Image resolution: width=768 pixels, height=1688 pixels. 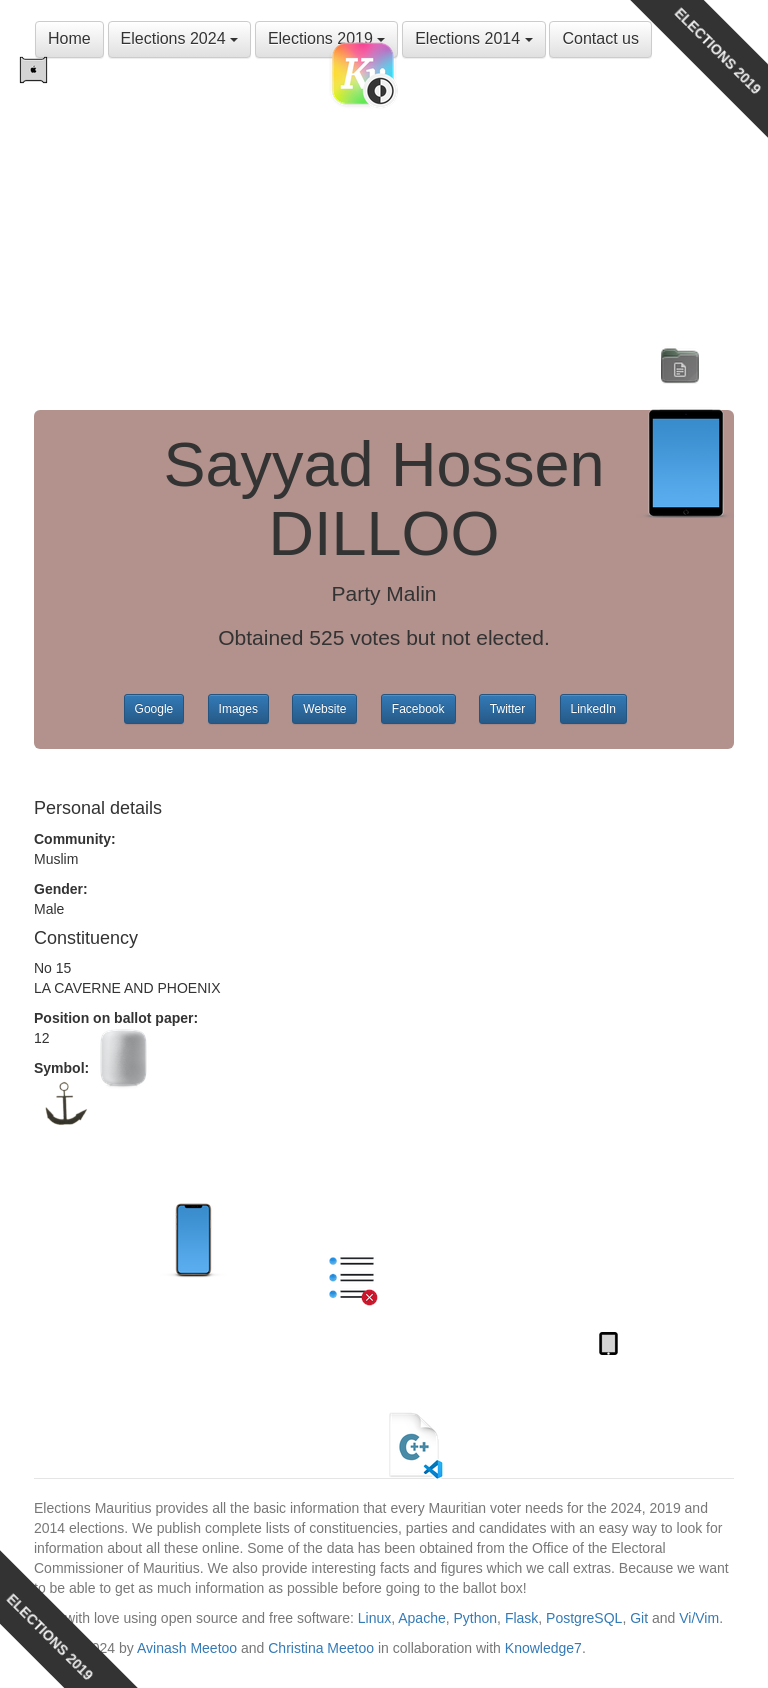 I want to click on remove an item from the list, so click(x=351, y=1278).